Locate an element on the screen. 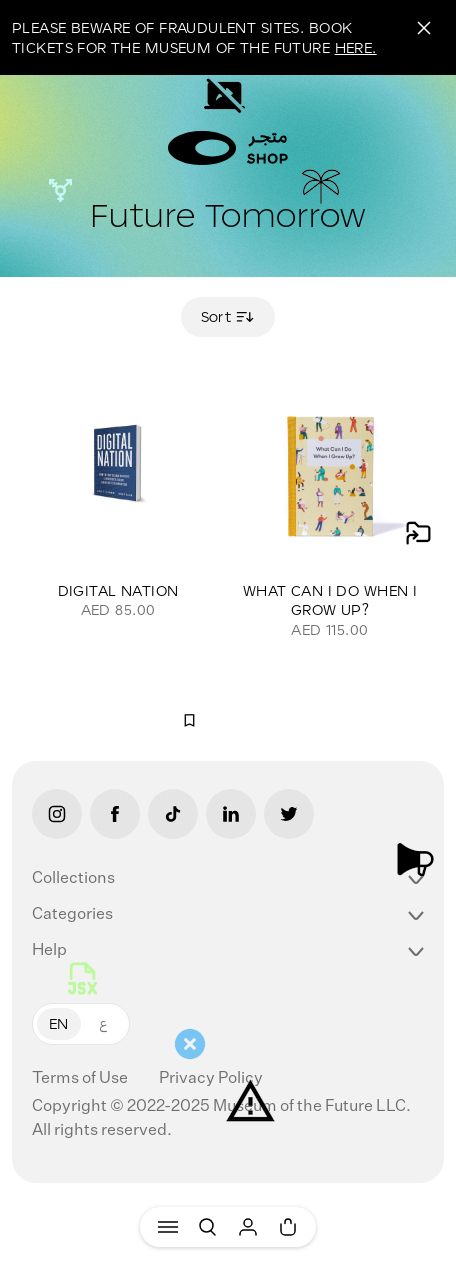  indicates a JSX file type is located at coordinates (82, 978).